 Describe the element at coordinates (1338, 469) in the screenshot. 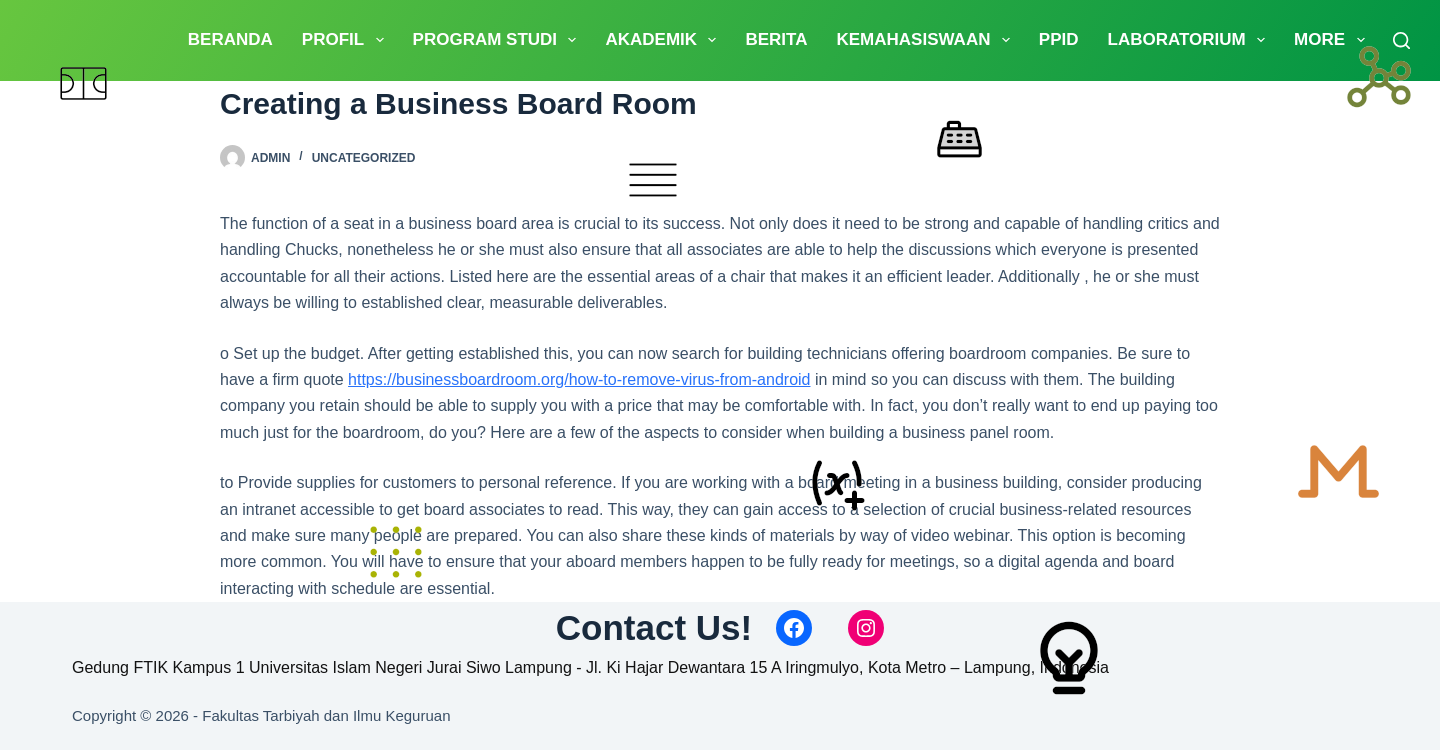

I see `view monero cryptocurrency balance` at that location.